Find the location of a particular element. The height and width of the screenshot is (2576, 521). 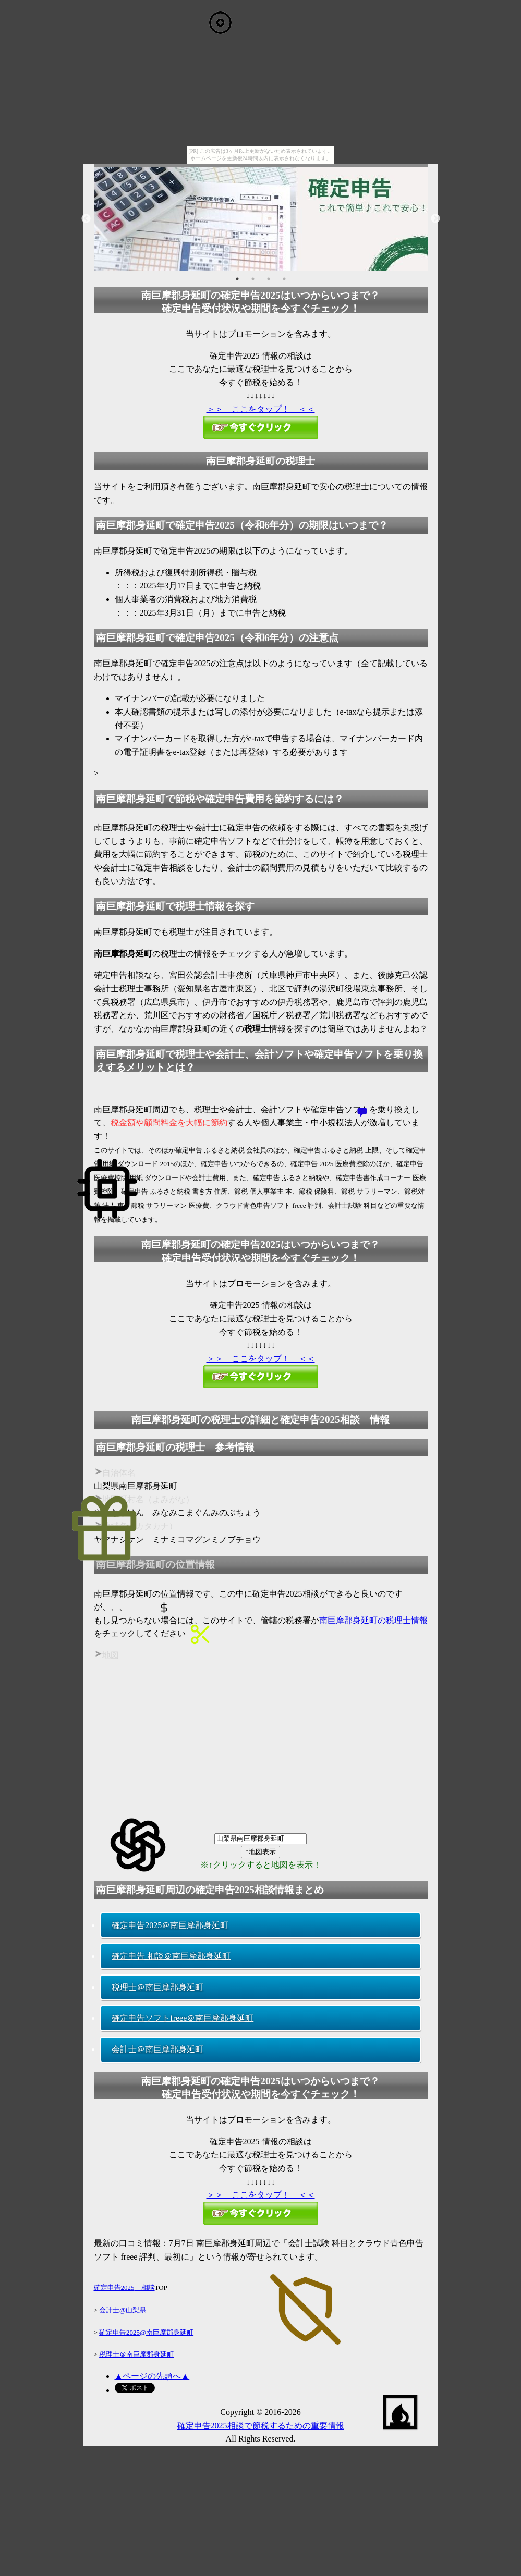

redeem a gift or reward is located at coordinates (104, 1528).